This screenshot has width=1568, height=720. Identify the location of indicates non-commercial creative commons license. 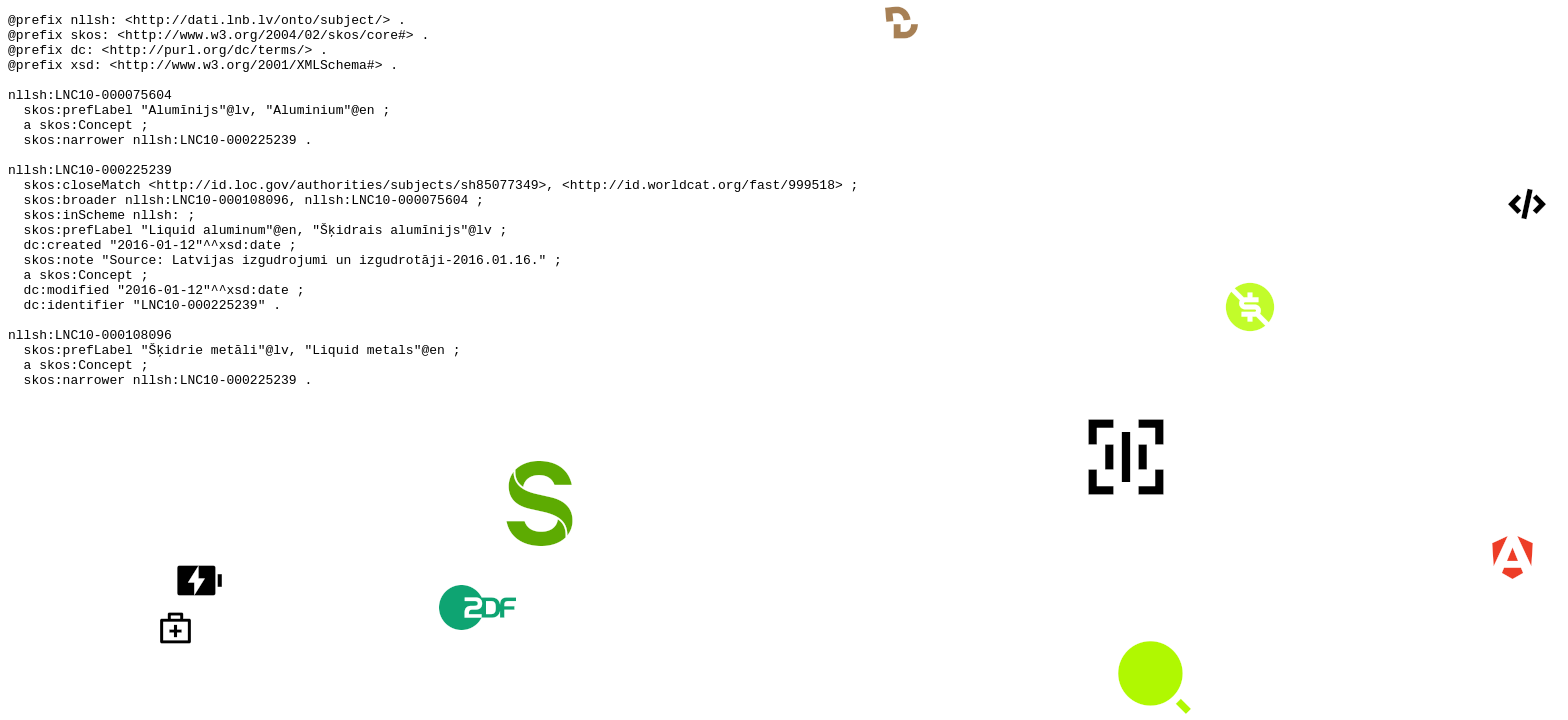
(1250, 307).